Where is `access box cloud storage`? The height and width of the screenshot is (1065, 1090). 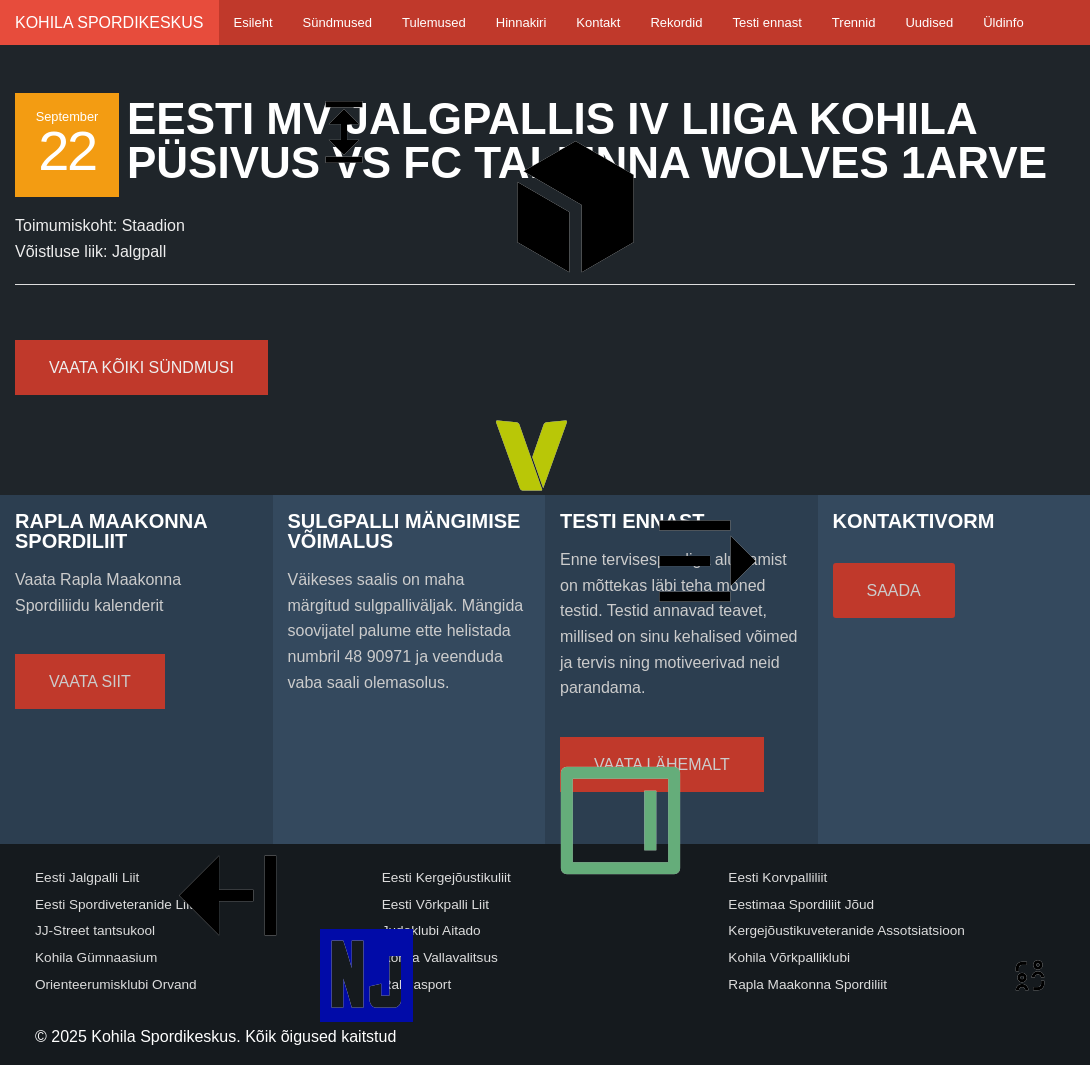
access box cloud storage is located at coordinates (575, 208).